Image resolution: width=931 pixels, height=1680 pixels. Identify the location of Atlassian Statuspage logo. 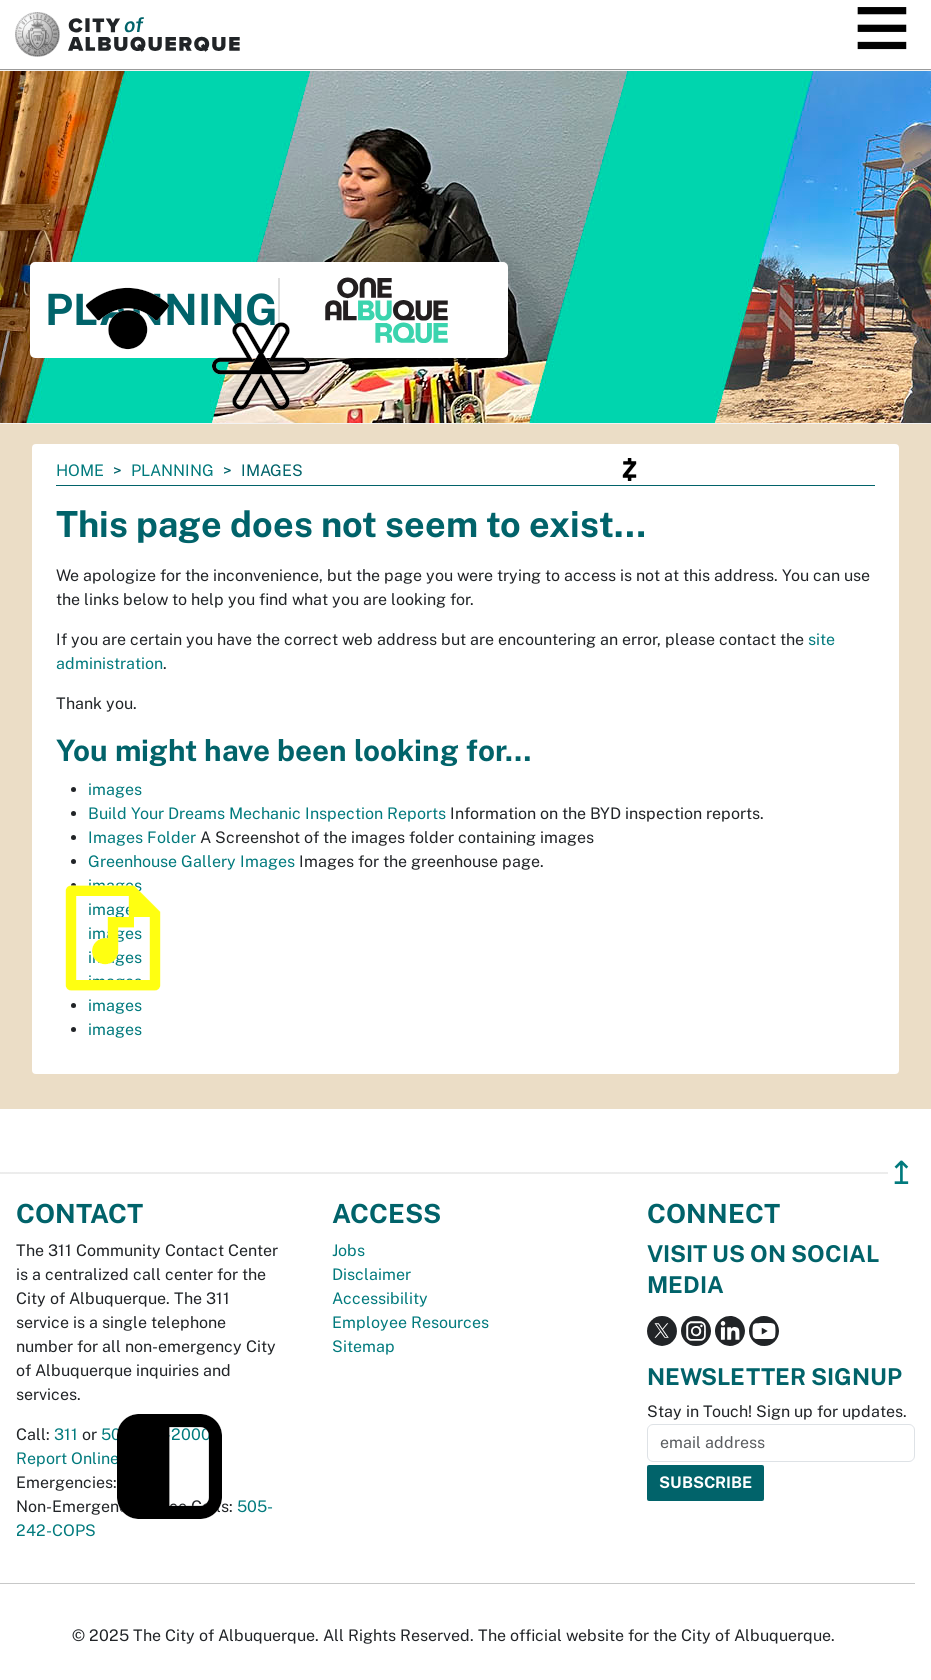
(127, 318).